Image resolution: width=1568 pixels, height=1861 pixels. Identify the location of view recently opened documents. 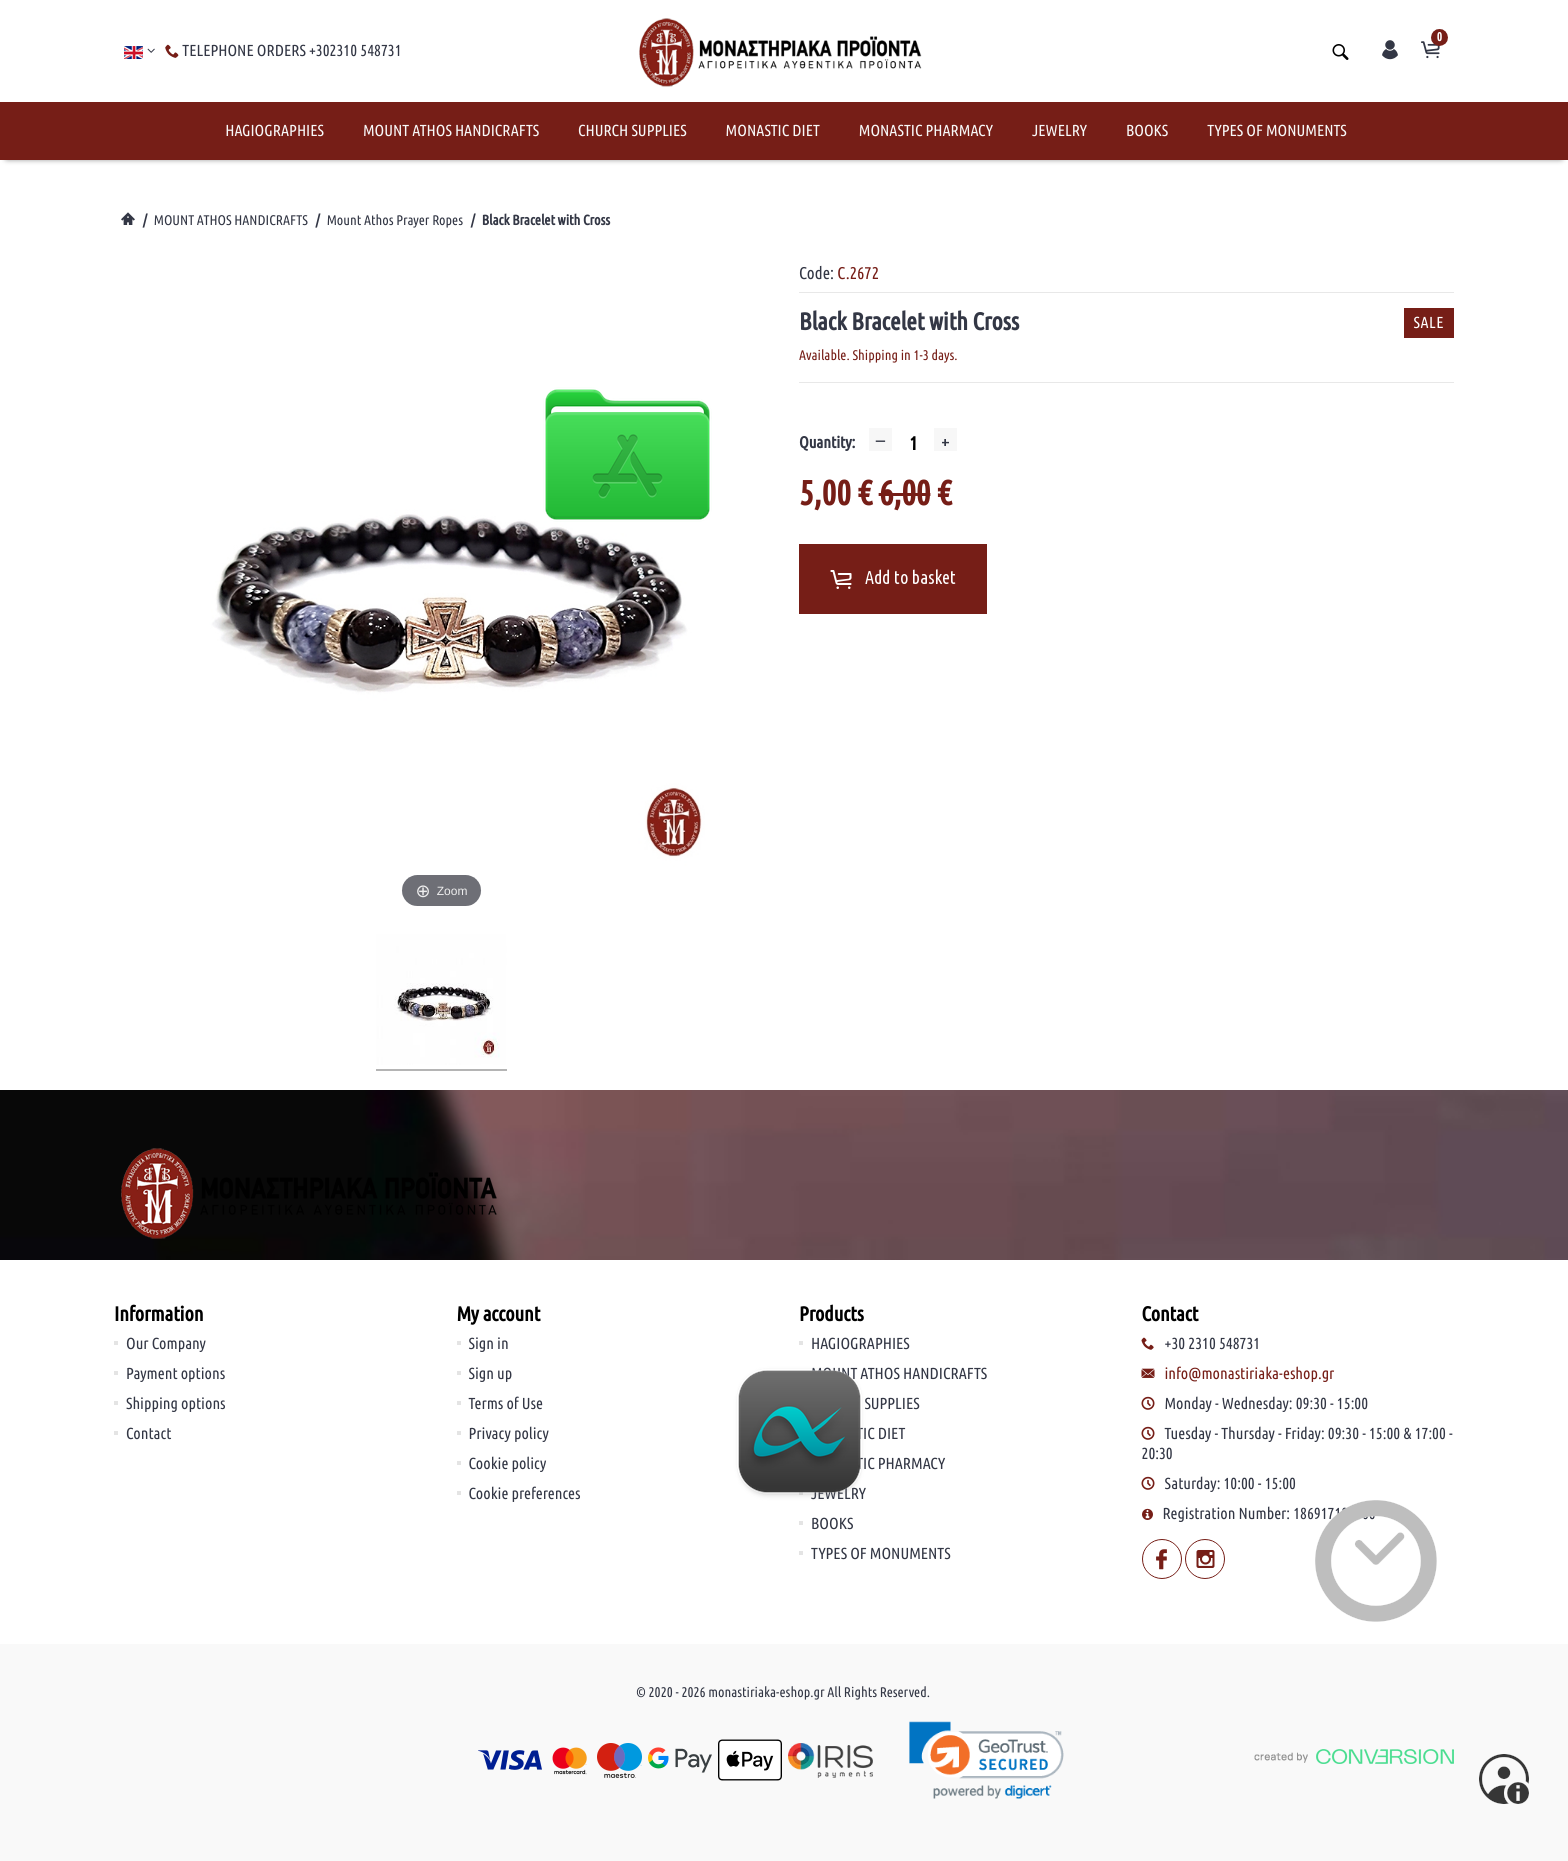
(1380, 1565).